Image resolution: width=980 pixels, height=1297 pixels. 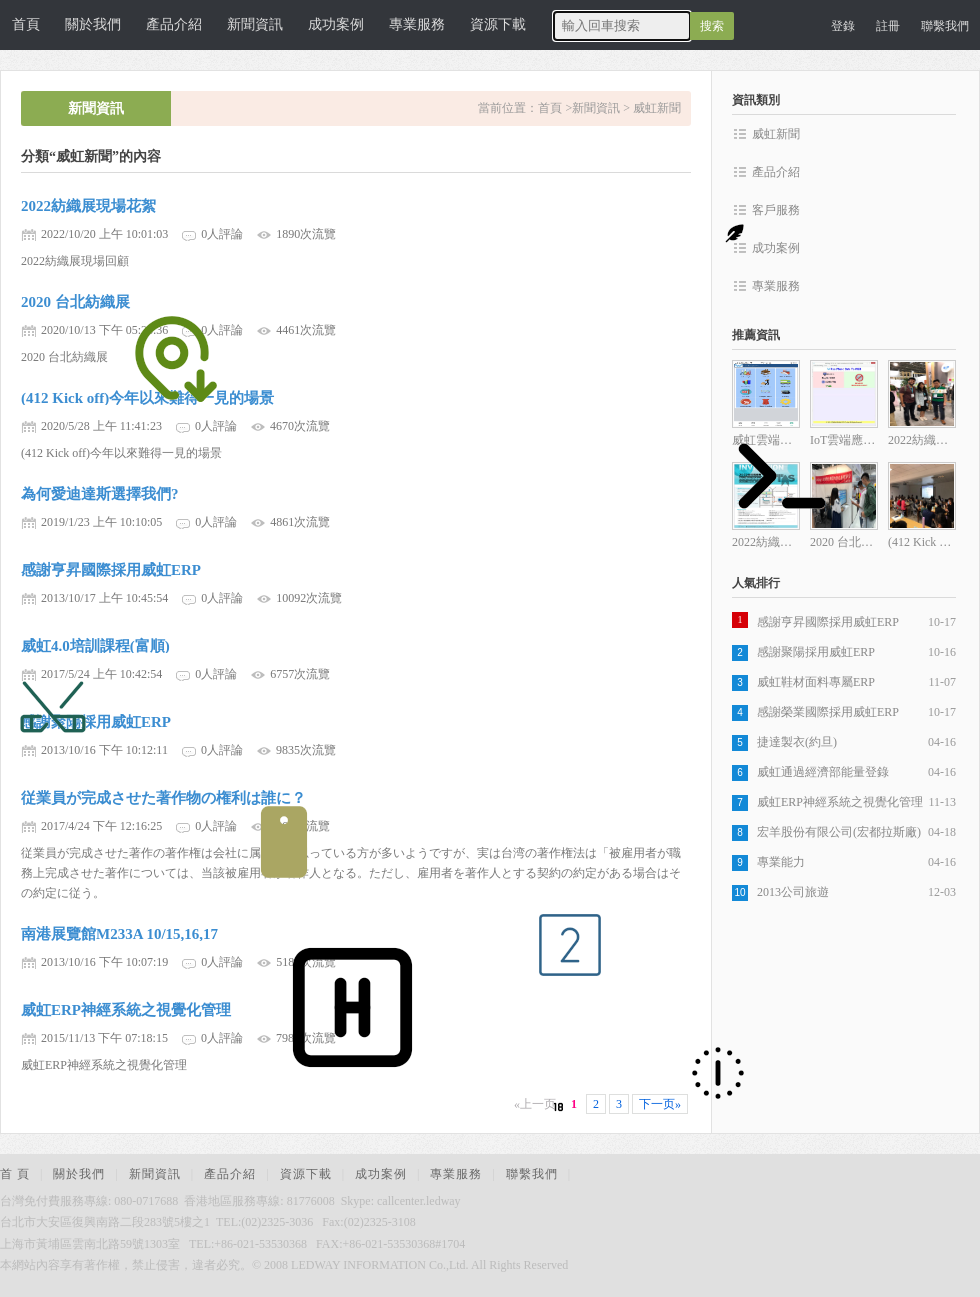 What do you see at coordinates (570, 945) in the screenshot?
I see `indicates step two in a multi-step process` at bounding box center [570, 945].